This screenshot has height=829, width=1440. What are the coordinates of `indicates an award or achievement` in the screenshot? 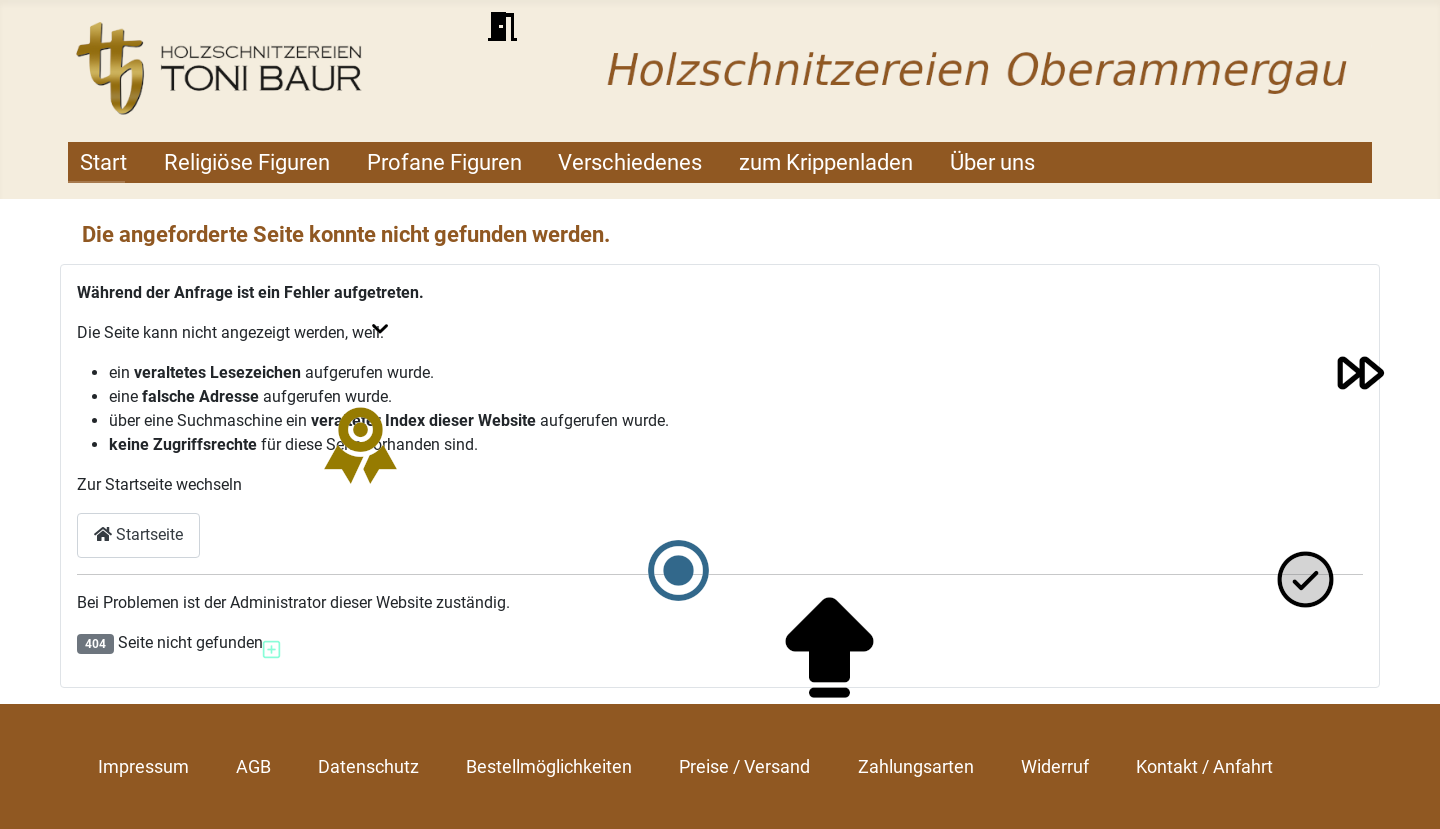 It's located at (360, 444).